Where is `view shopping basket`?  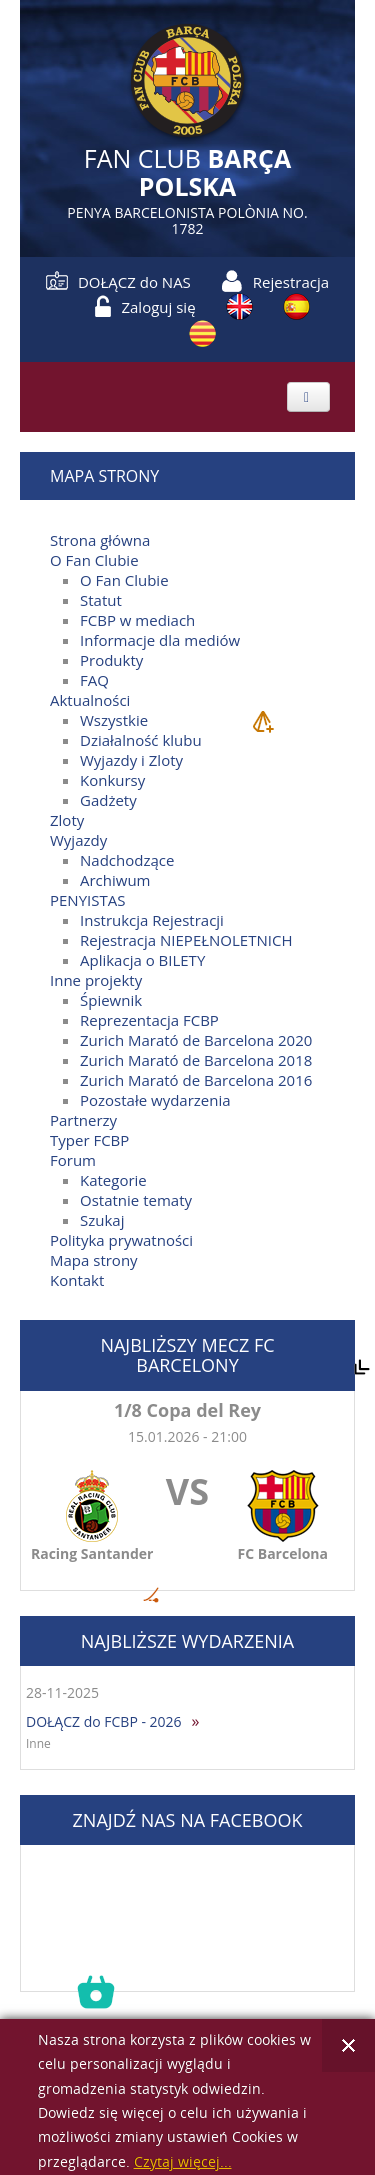 view shopping basket is located at coordinates (96, 1992).